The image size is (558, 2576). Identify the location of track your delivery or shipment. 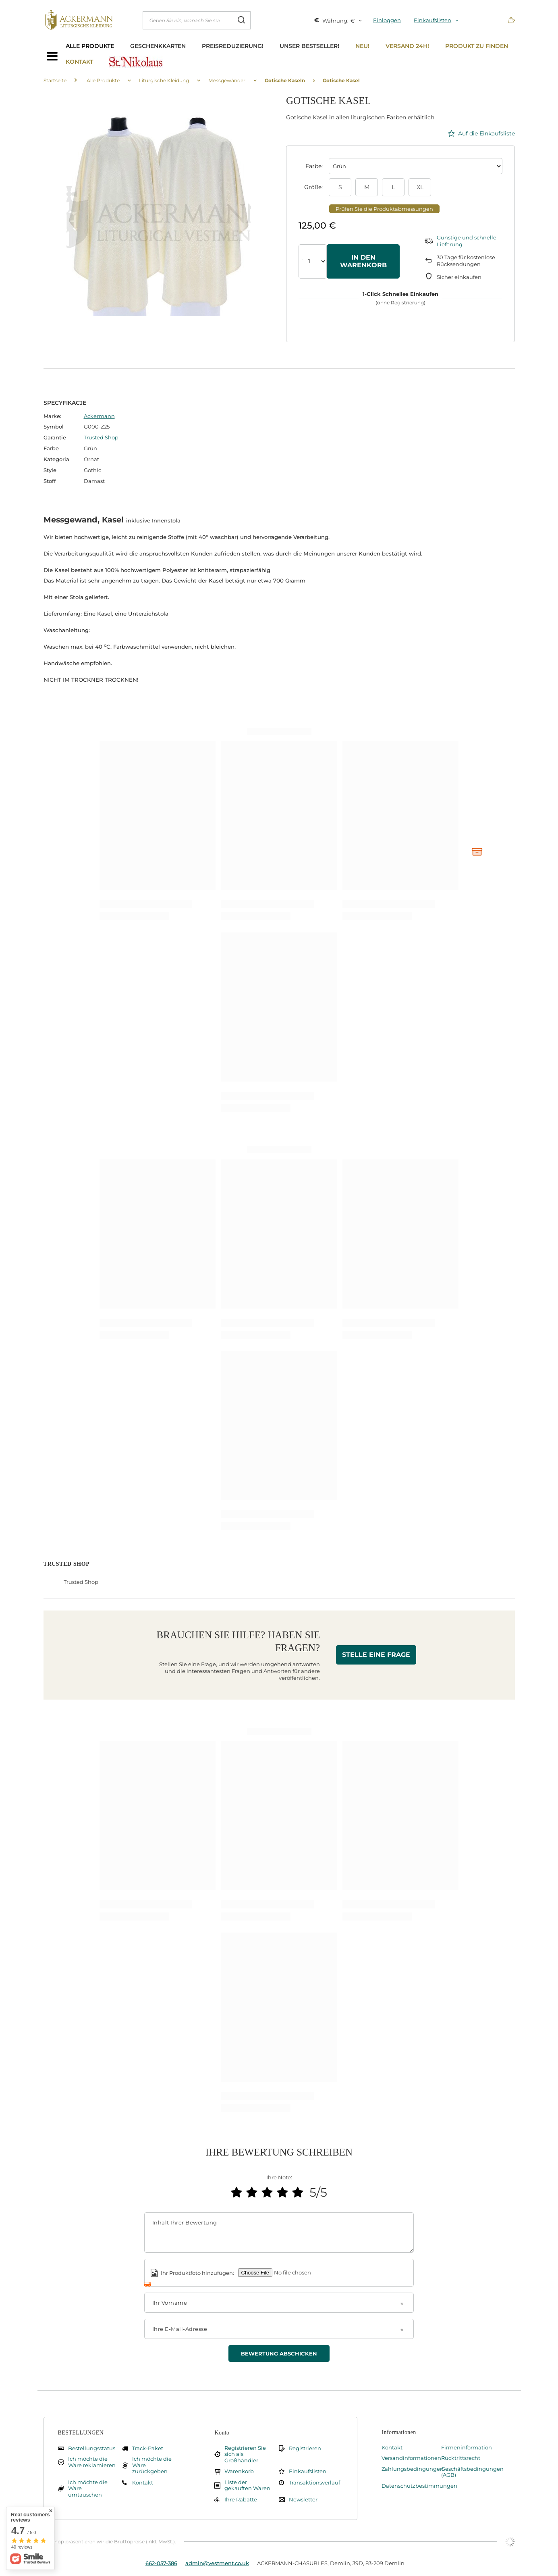
(147, 2284).